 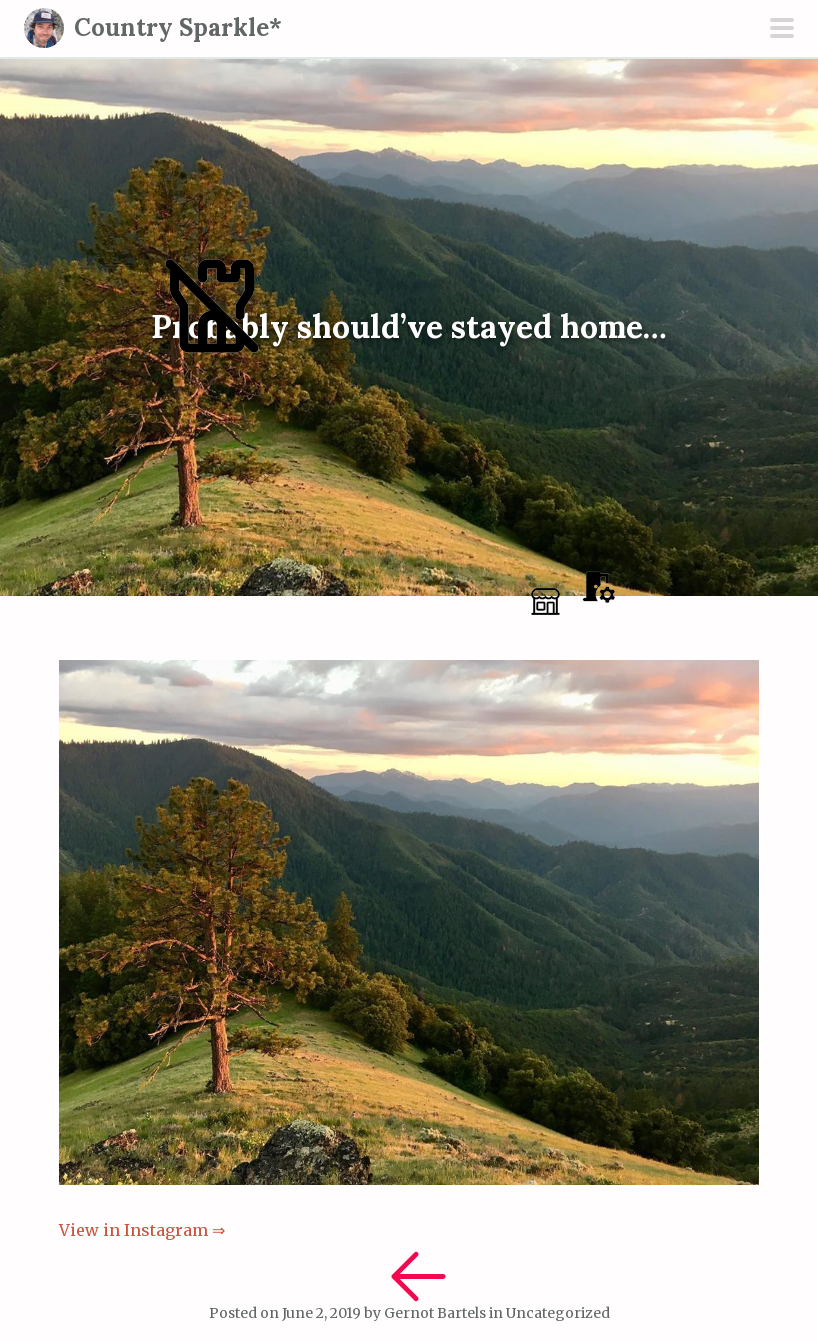 What do you see at coordinates (418, 1276) in the screenshot?
I see `go back to the previous screen` at bounding box center [418, 1276].